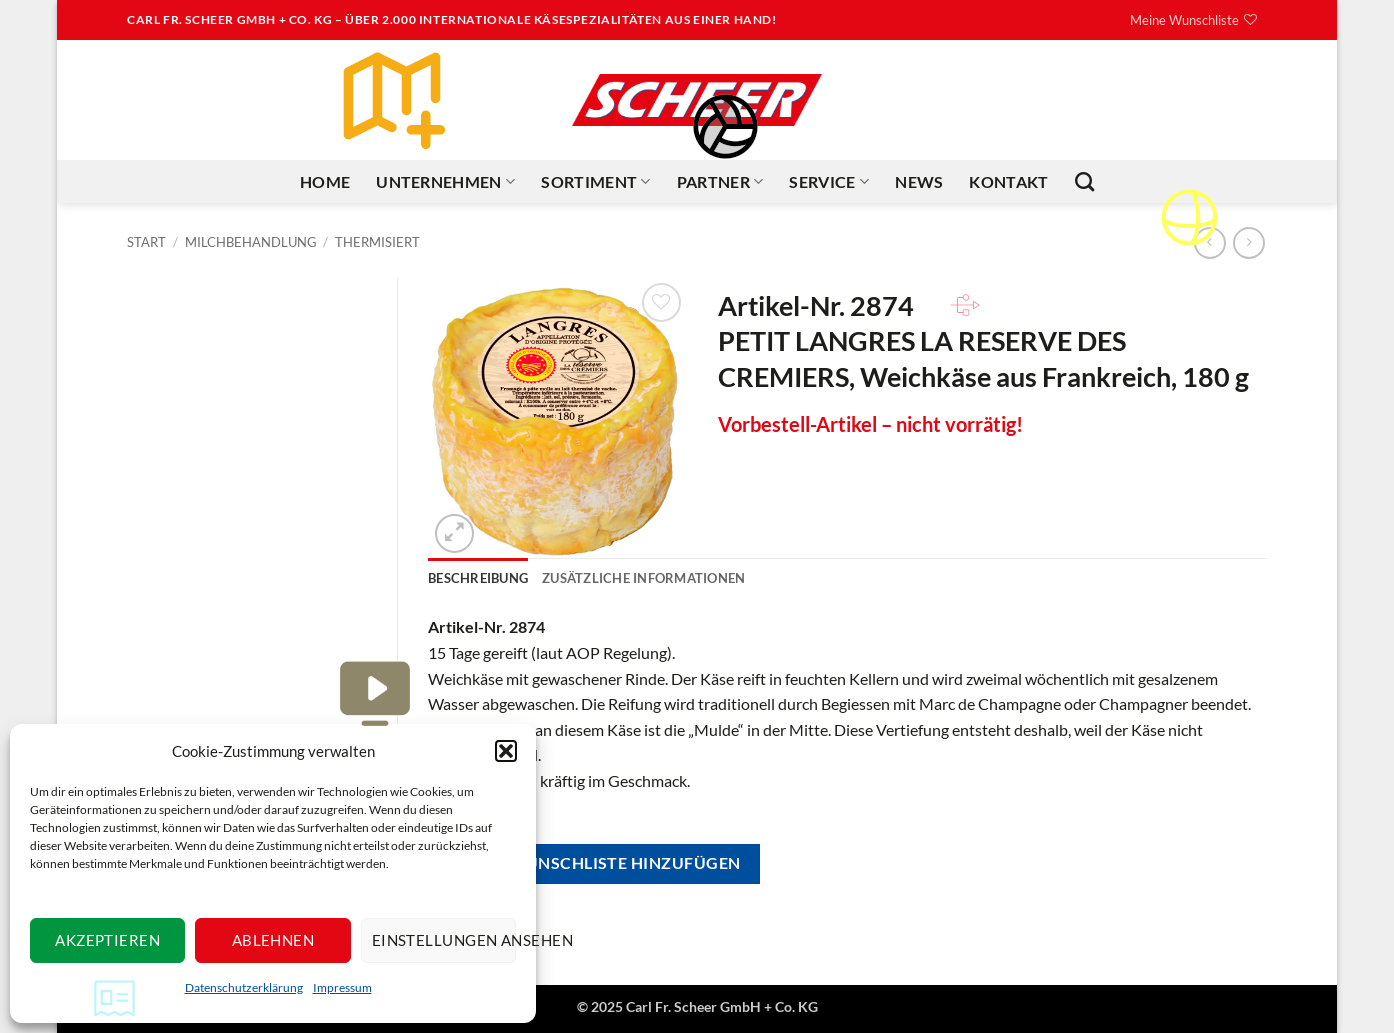  What do you see at coordinates (965, 305) in the screenshot?
I see `connect a USB device` at bounding box center [965, 305].